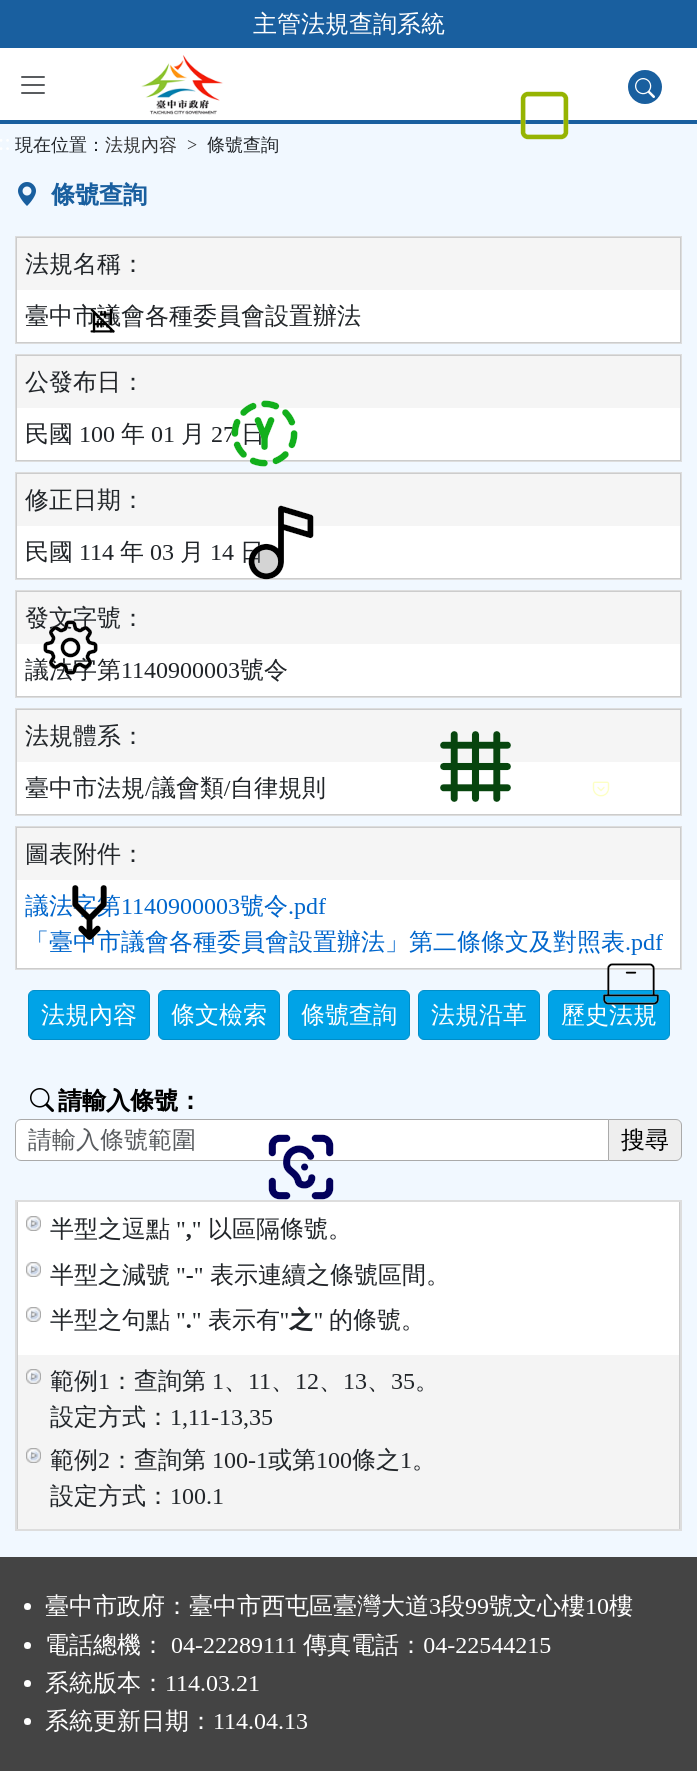 The height and width of the screenshot is (1771, 697). I want to click on access settings or preferences, so click(70, 647).